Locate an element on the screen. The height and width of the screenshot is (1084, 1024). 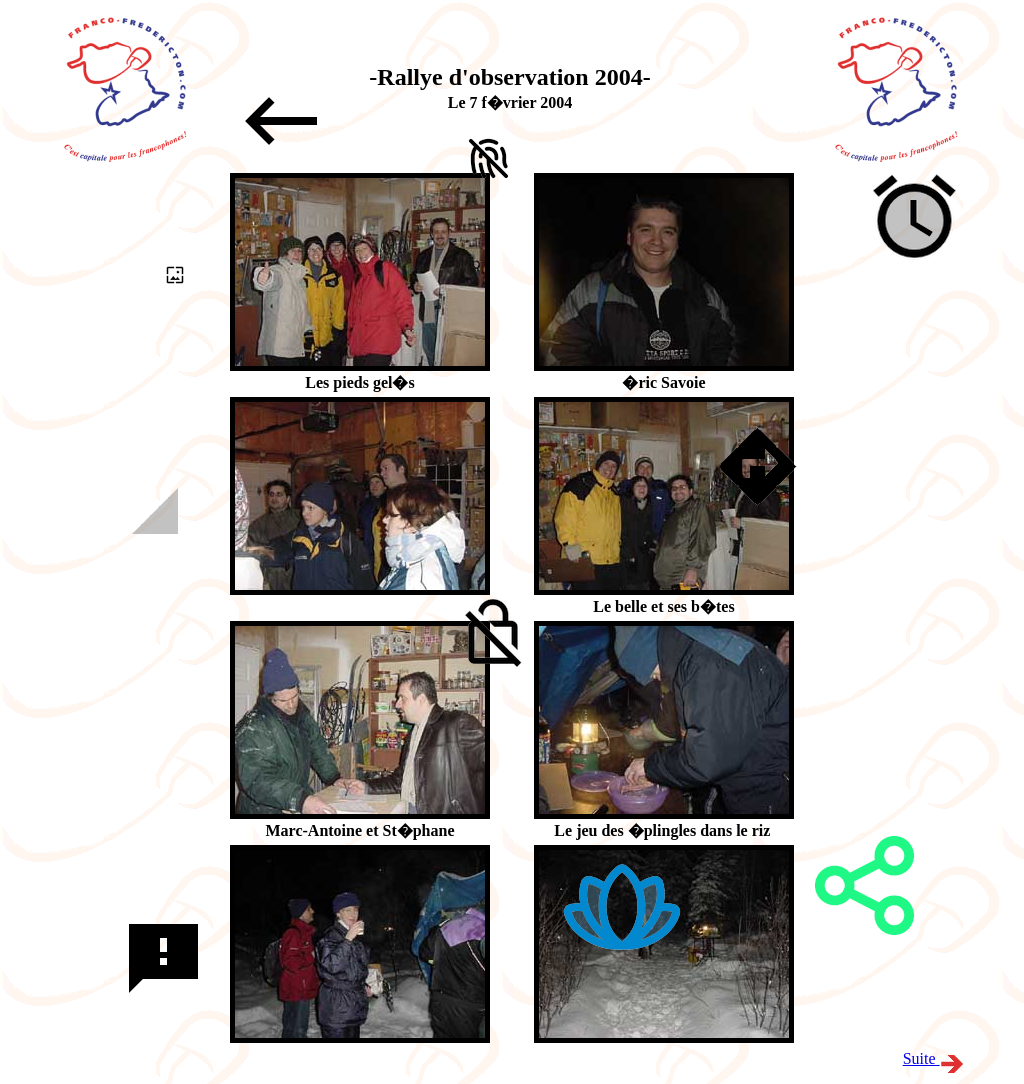
get directions to a destination is located at coordinates (757, 466).